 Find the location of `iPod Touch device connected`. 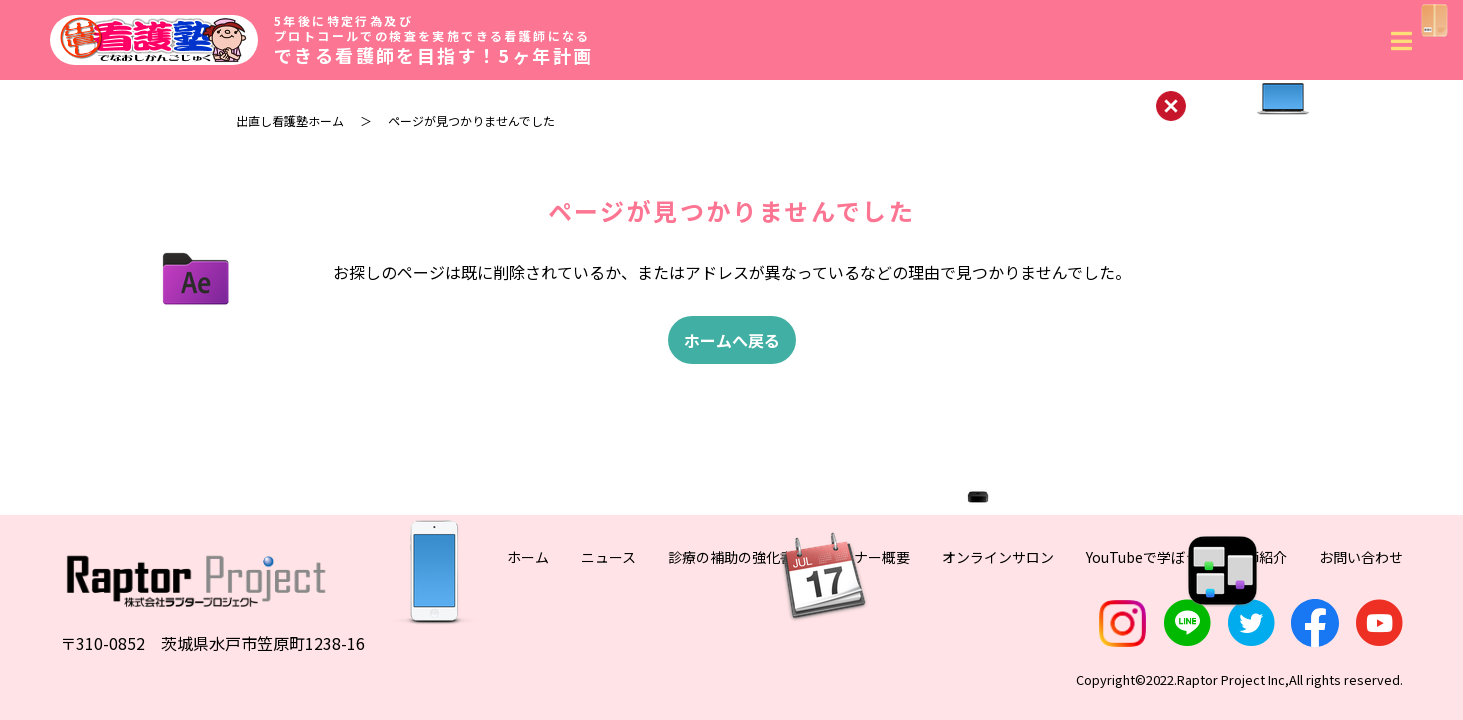

iPod Touch device connected is located at coordinates (434, 572).